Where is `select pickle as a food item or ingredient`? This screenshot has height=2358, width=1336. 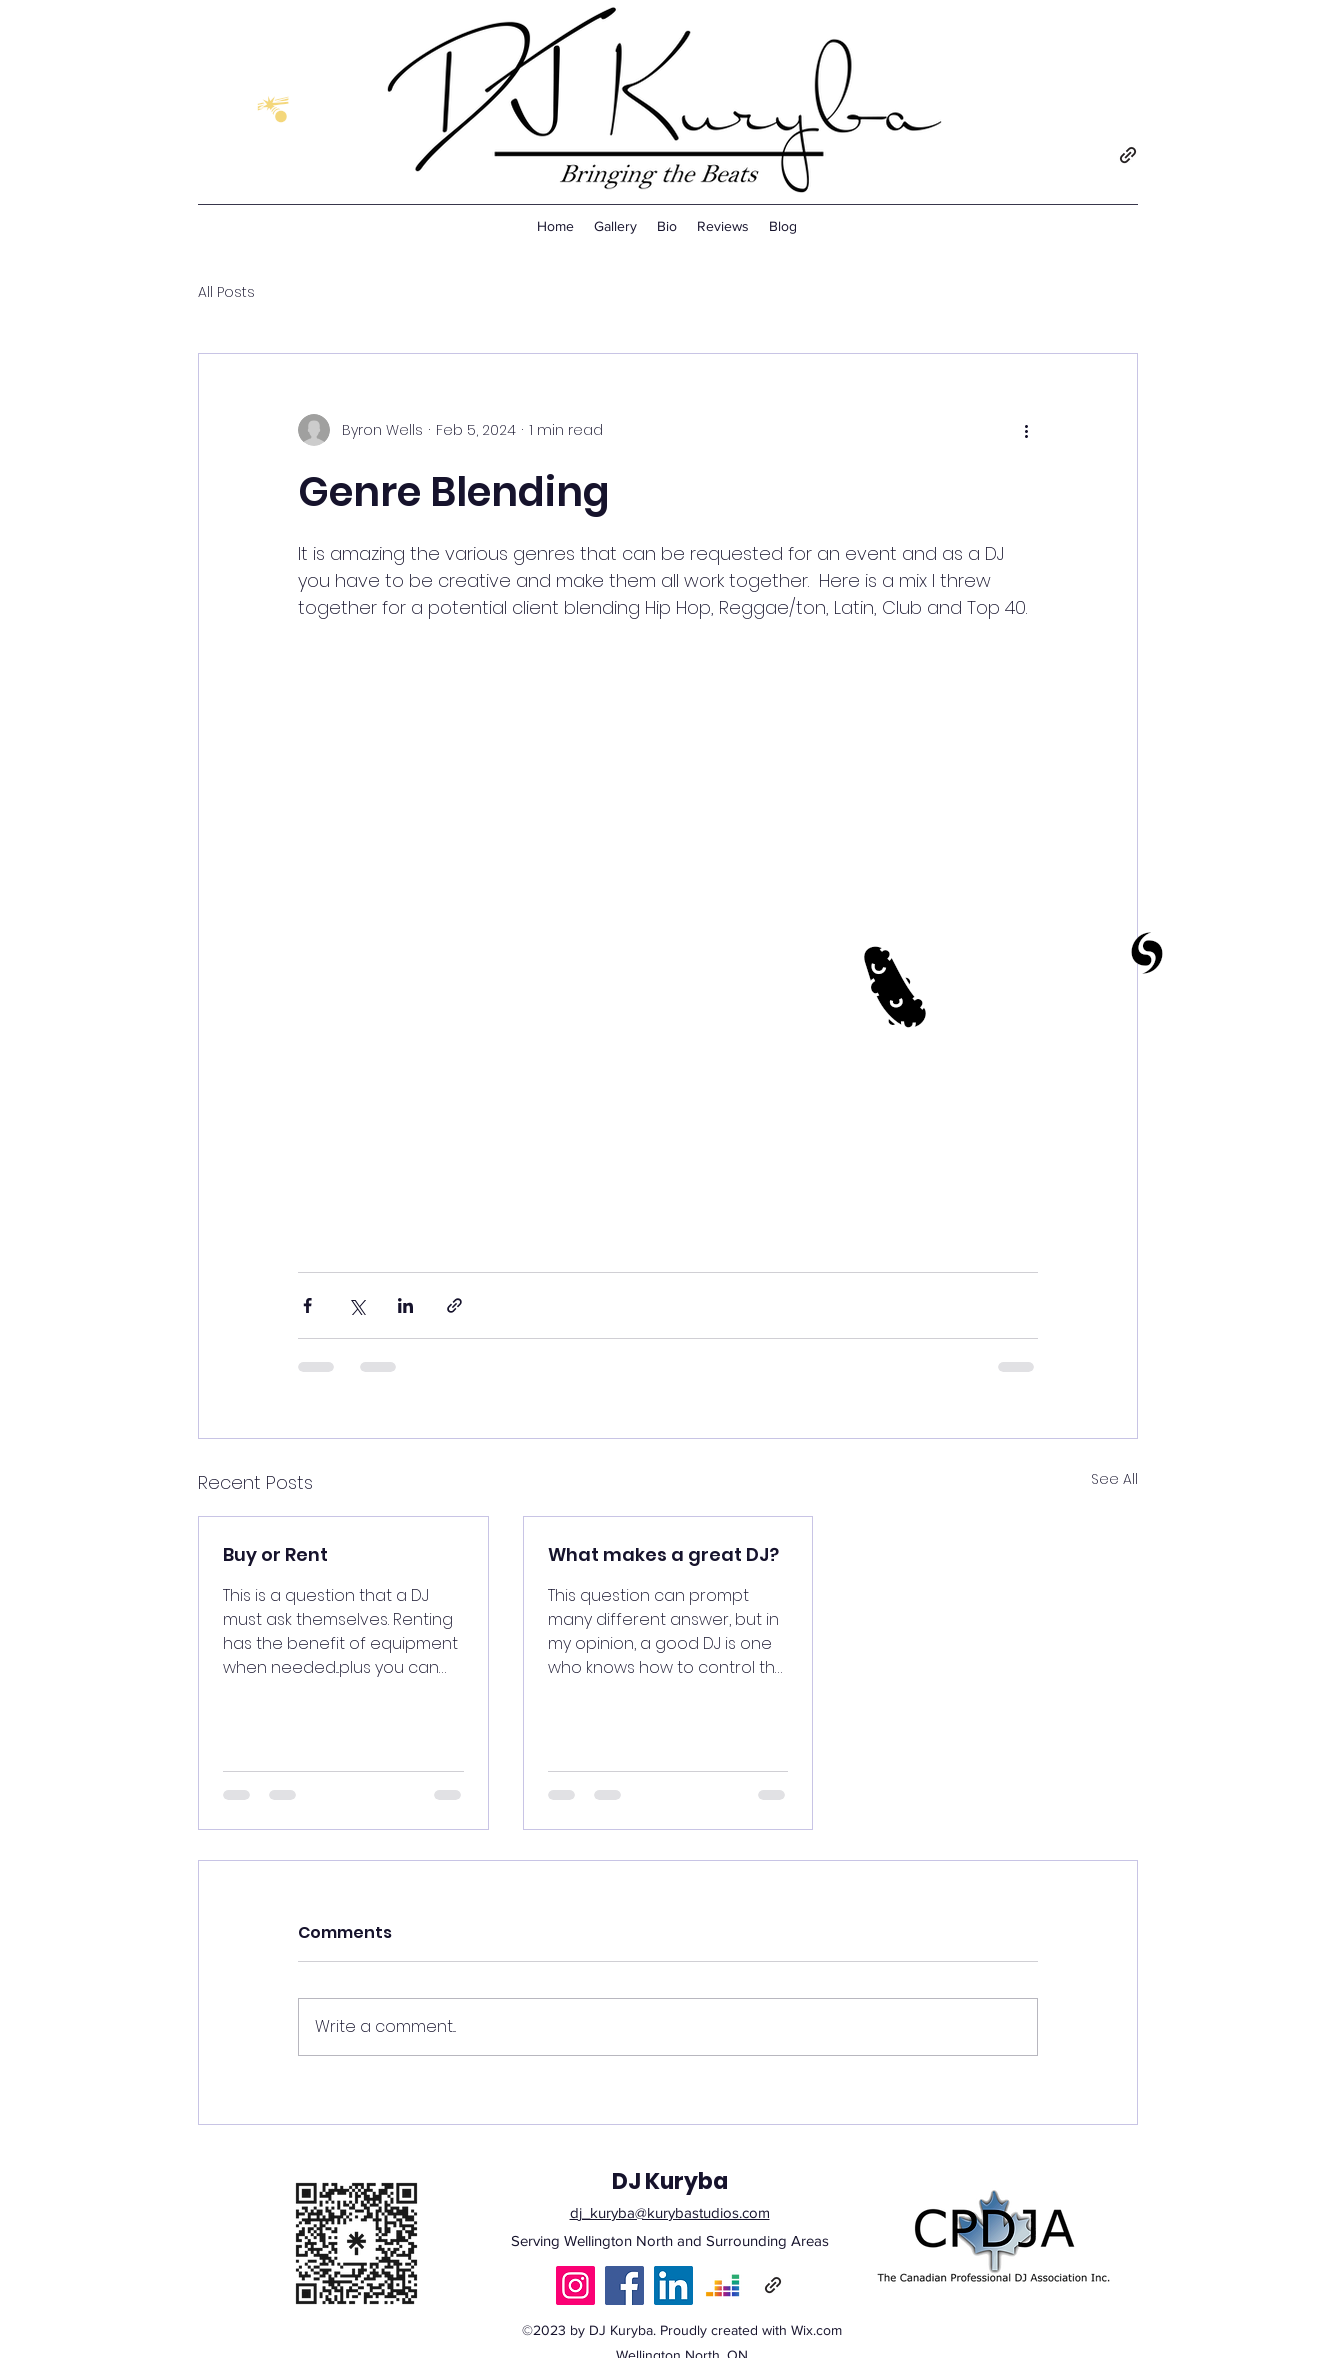
select pickle as a food item or ingredient is located at coordinates (895, 987).